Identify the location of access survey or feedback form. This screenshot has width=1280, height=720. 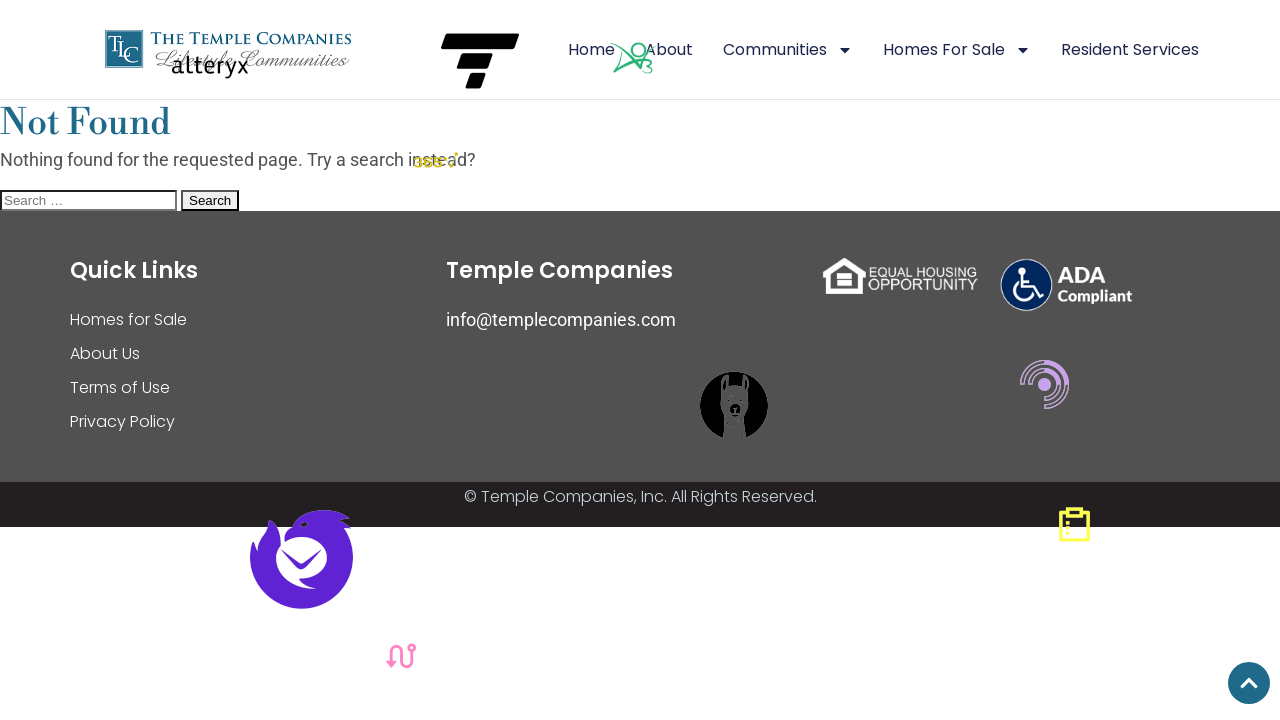
(1074, 524).